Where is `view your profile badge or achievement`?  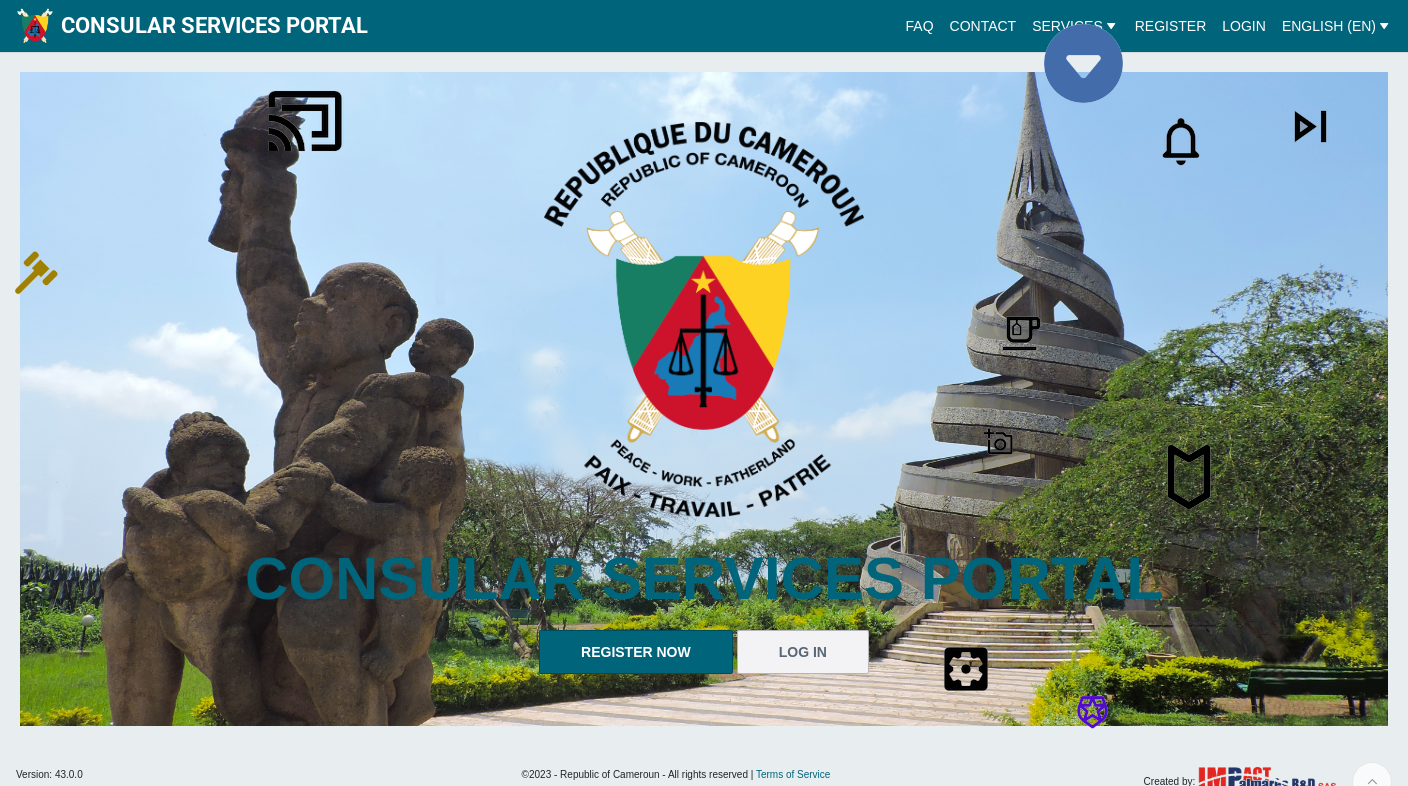
view your profile badge or achievement is located at coordinates (1189, 477).